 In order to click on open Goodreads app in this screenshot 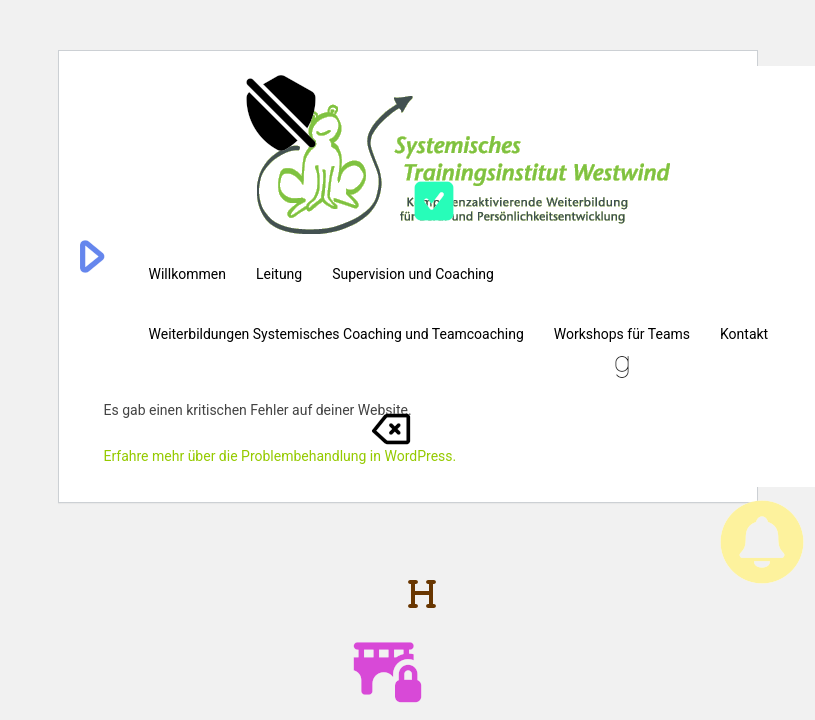, I will do `click(622, 367)`.